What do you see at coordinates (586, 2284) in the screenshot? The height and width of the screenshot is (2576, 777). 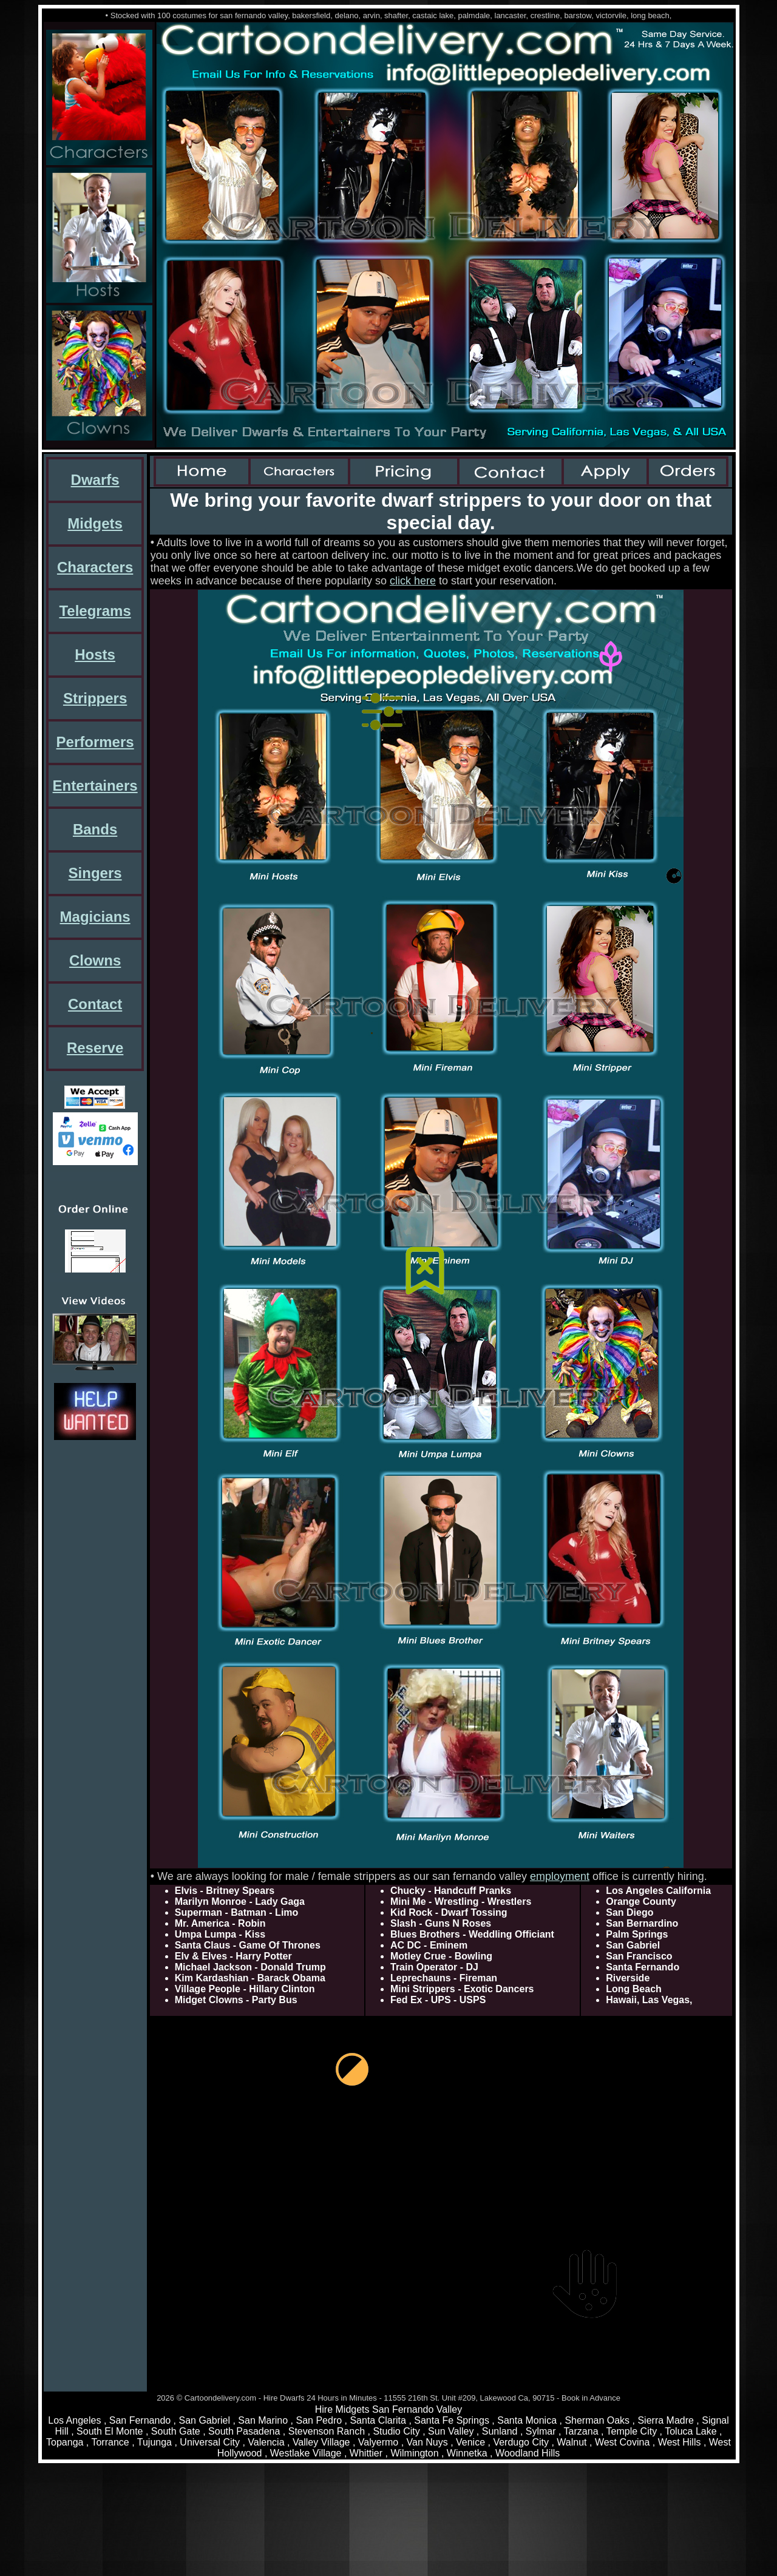 I see `indicates allergy information or warnings` at bounding box center [586, 2284].